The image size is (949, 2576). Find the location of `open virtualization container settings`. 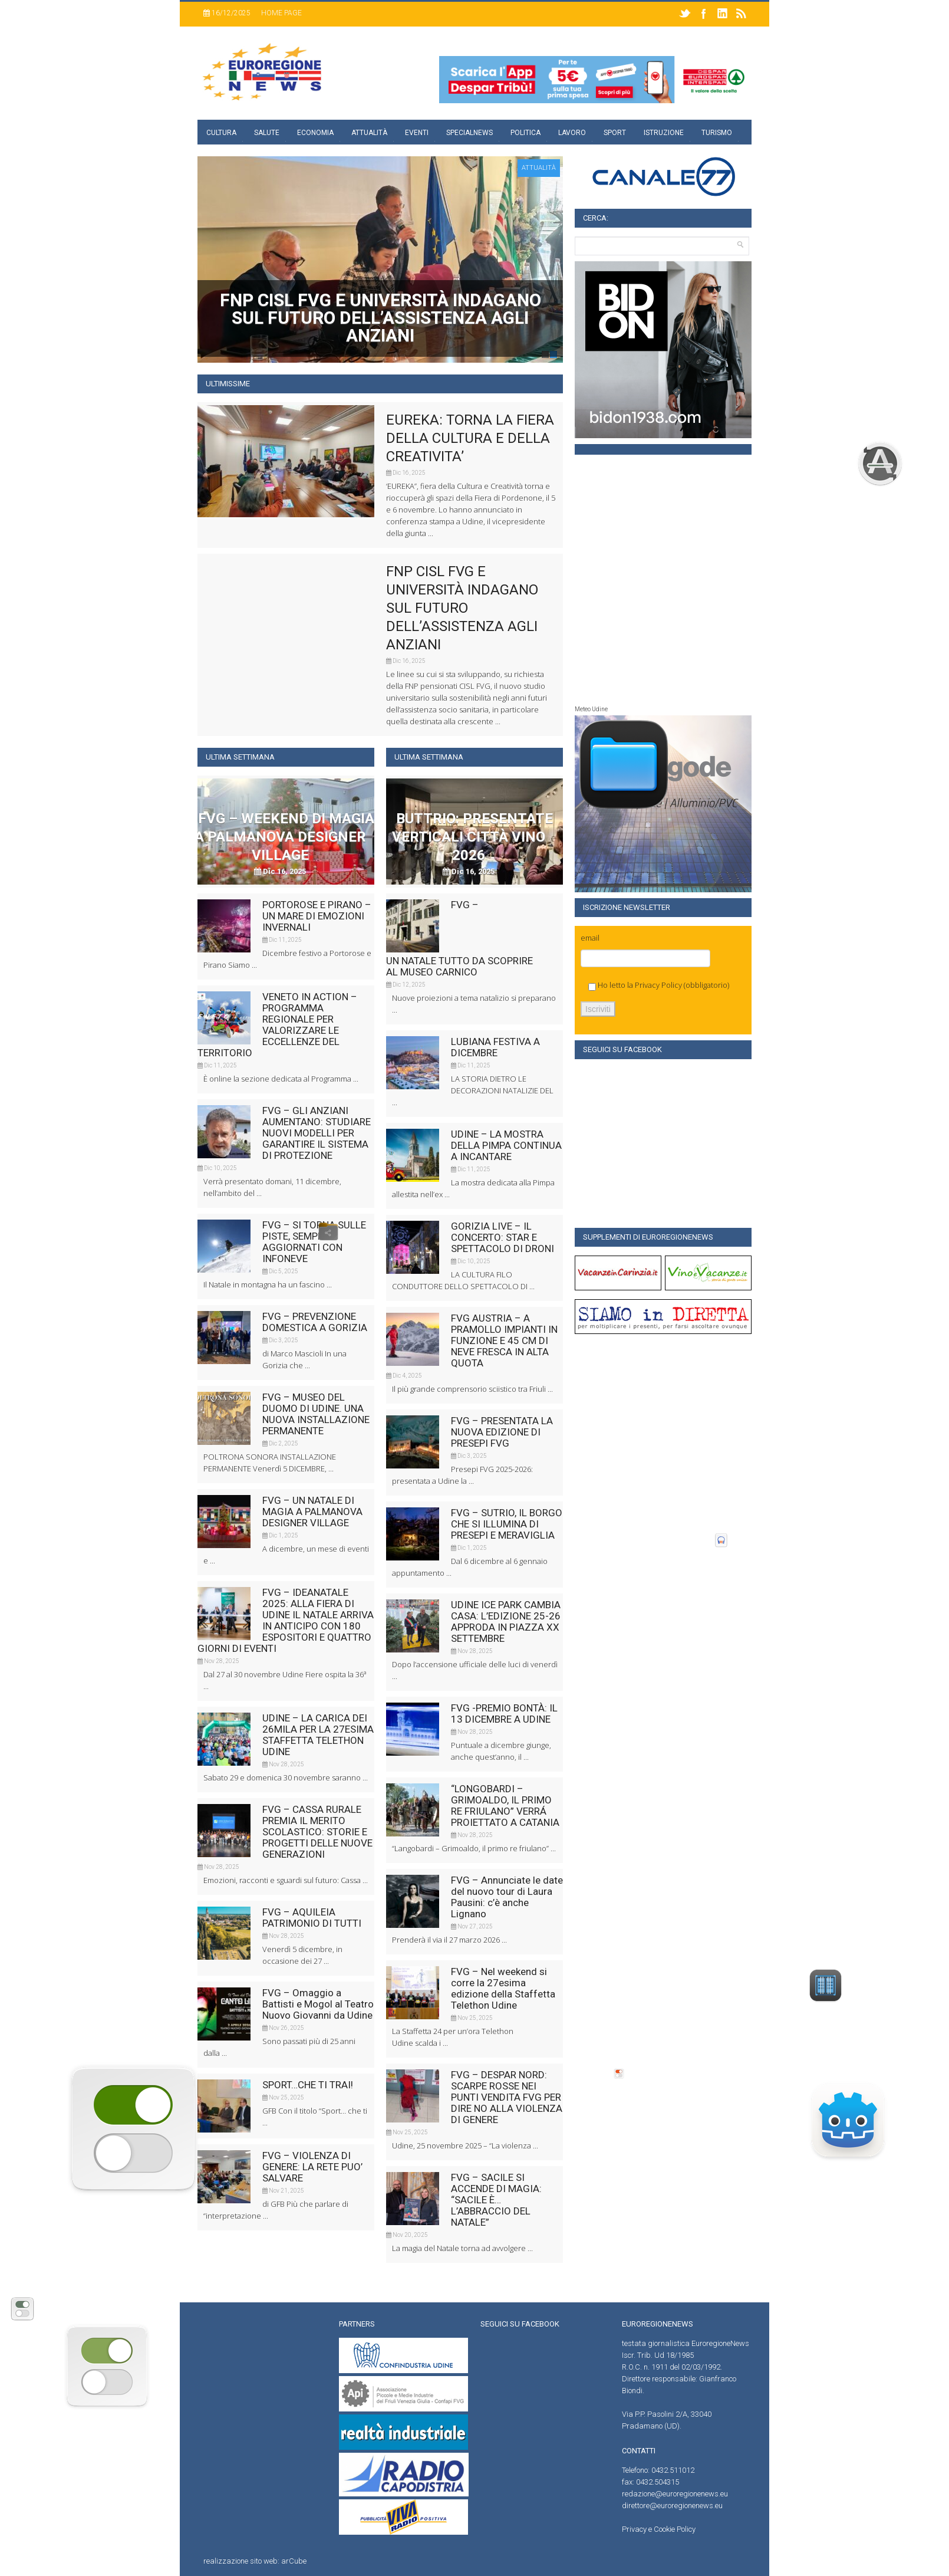

open virtualization container settings is located at coordinates (825, 1985).